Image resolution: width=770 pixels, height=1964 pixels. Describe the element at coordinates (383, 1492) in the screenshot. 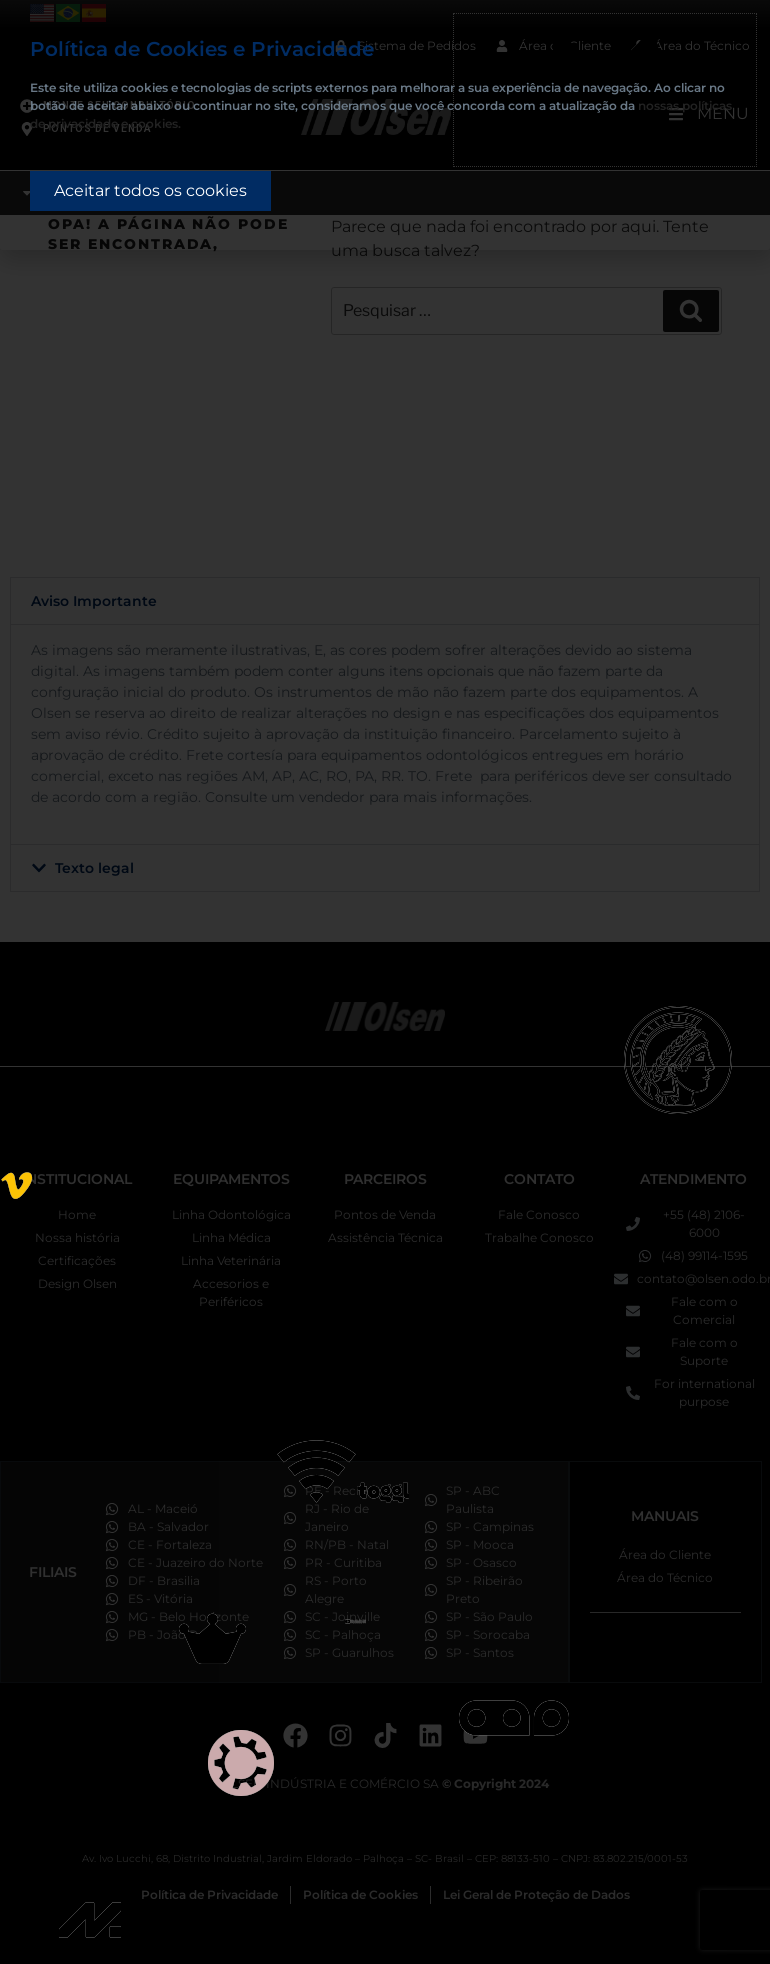

I see `open Toggl time tracking app` at that location.